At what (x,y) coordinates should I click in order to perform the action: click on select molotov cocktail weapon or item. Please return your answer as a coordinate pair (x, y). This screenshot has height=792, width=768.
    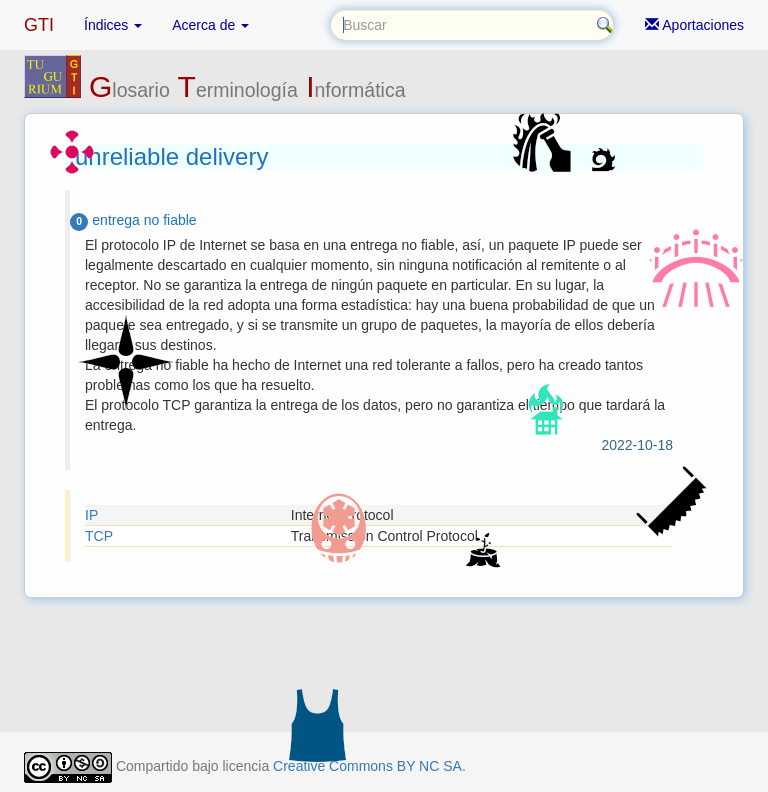
    Looking at the image, I should click on (541, 142).